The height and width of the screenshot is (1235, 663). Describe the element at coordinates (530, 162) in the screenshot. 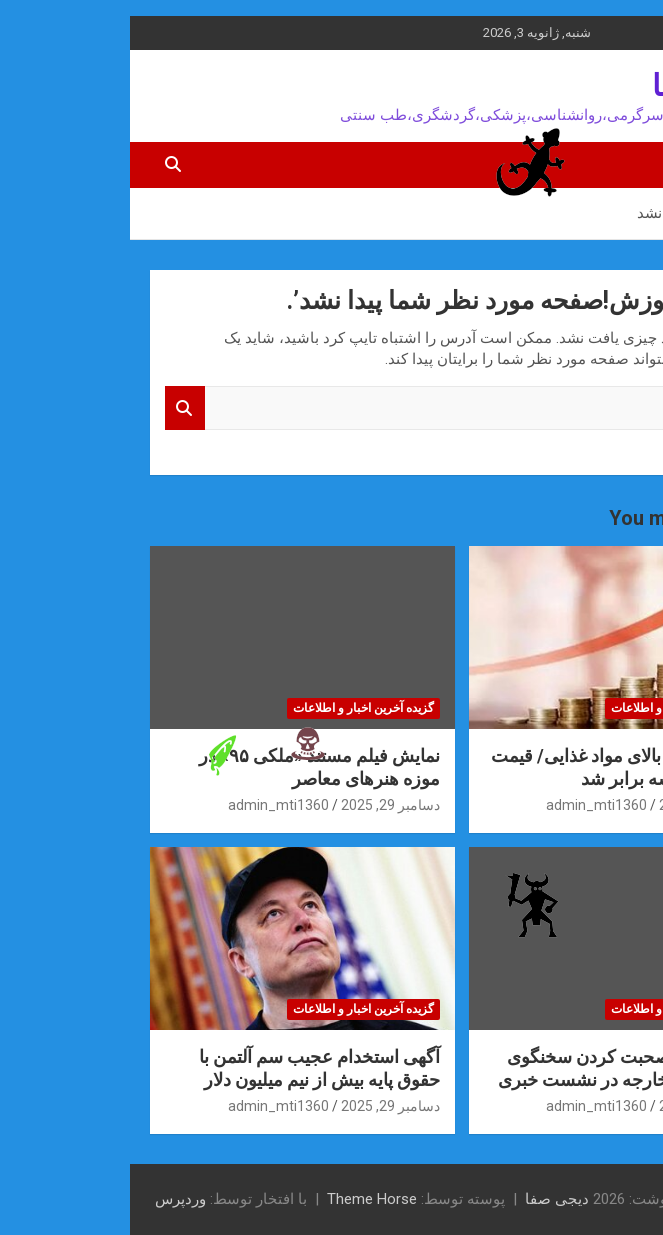

I see `gecko or lizard character in a game interface` at that location.